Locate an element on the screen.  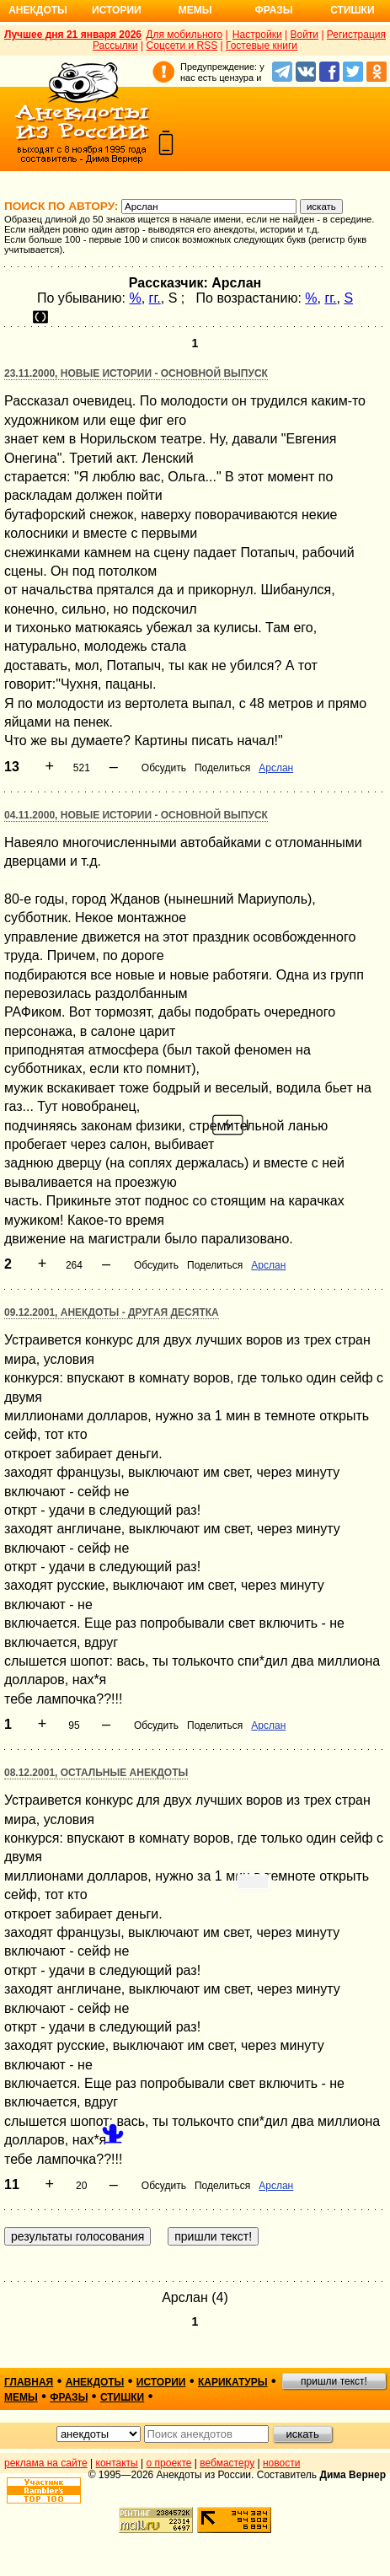
indicates device is currently charging is located at coordinates (229, 1124).